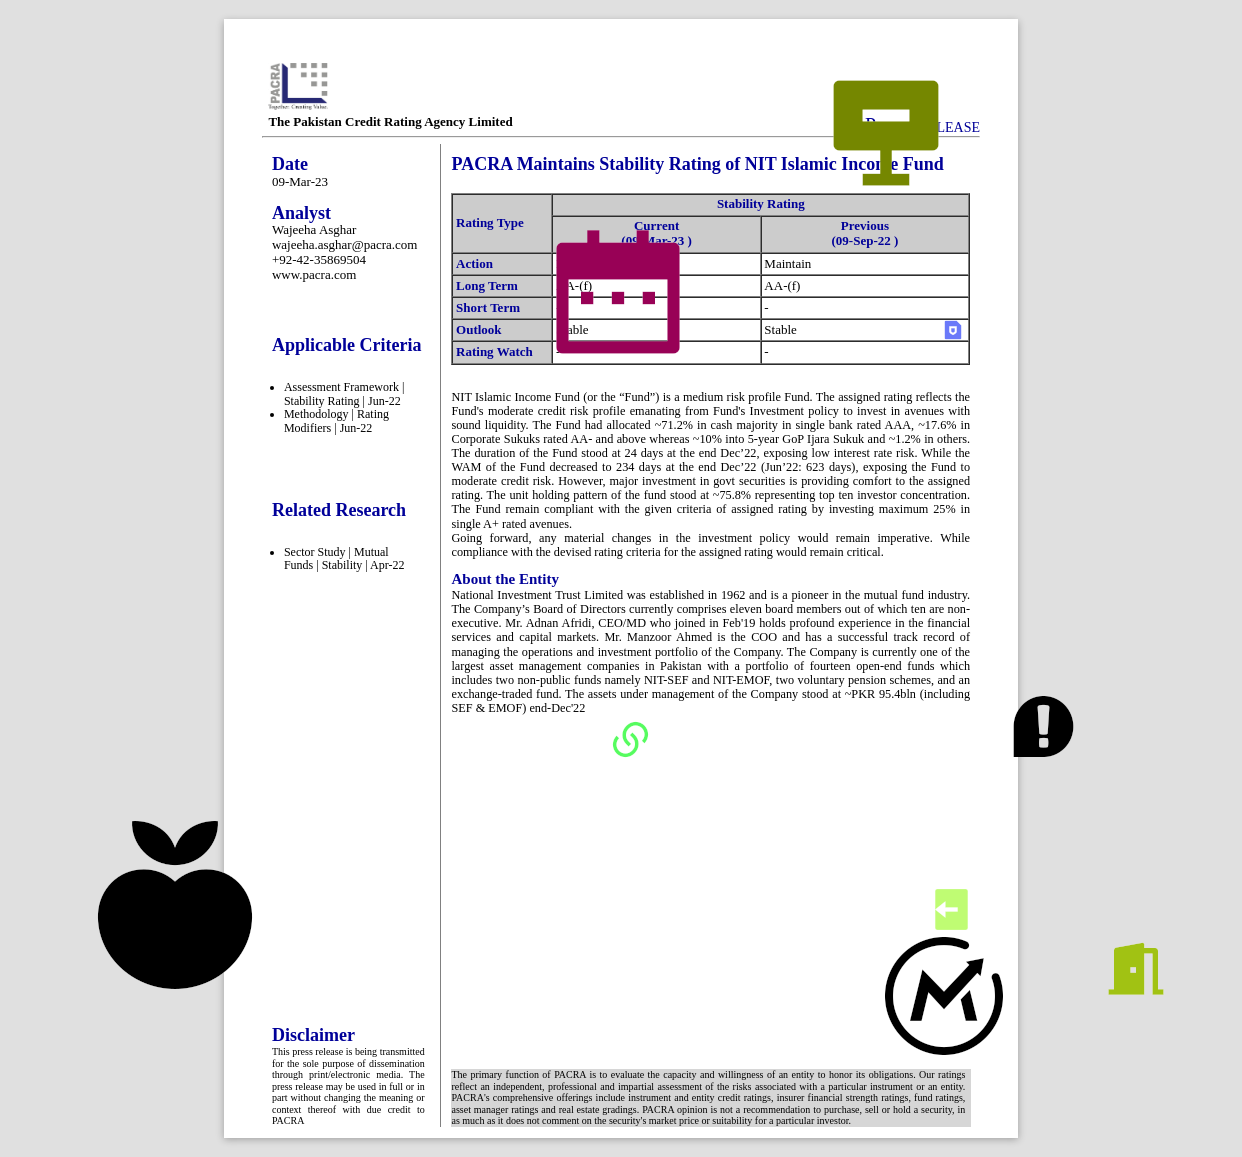 This screenshot has width=1242, height=1157. I want to click on view calendar or scheduled events, so click(618, 298).